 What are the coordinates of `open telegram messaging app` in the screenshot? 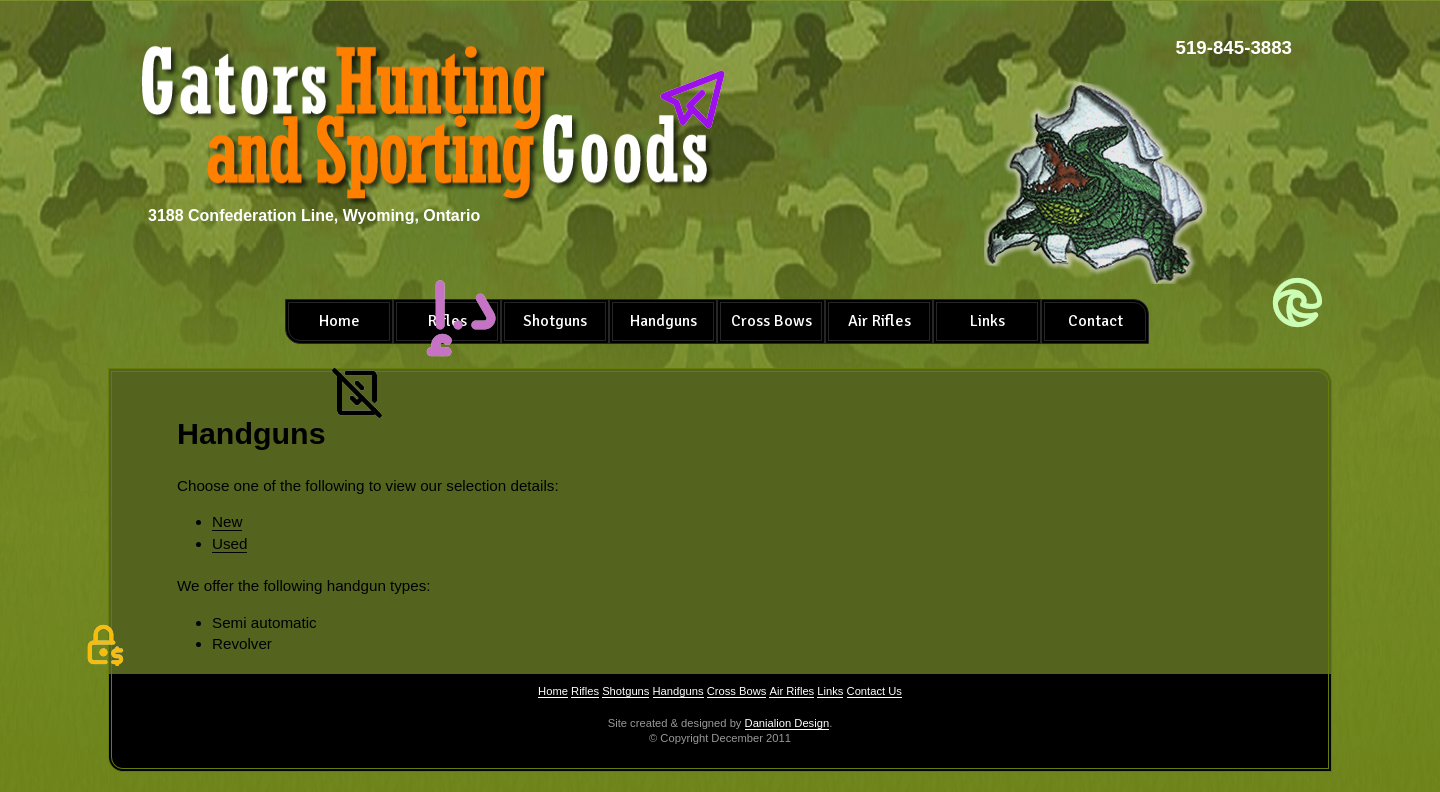 It's located at (692, 99).